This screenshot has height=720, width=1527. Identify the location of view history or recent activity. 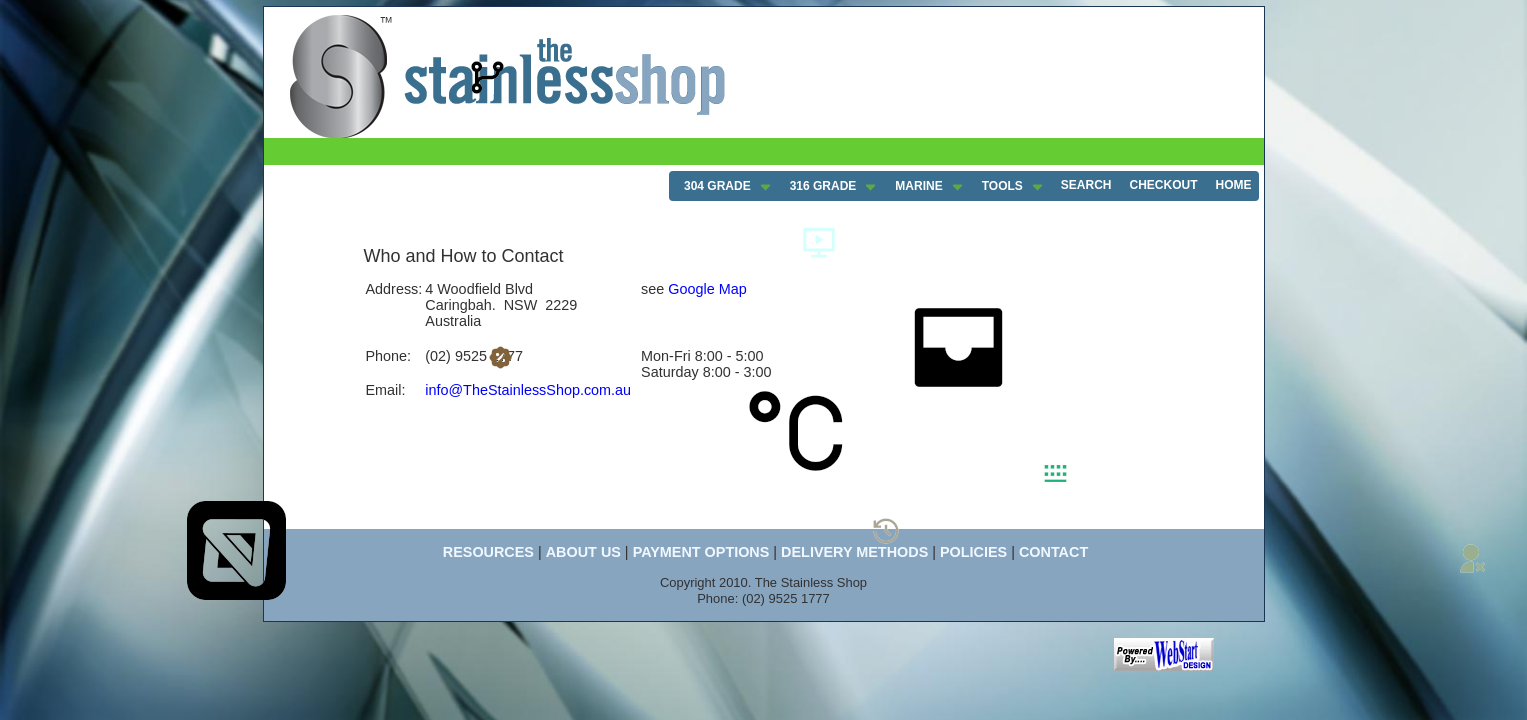
(886, 531).